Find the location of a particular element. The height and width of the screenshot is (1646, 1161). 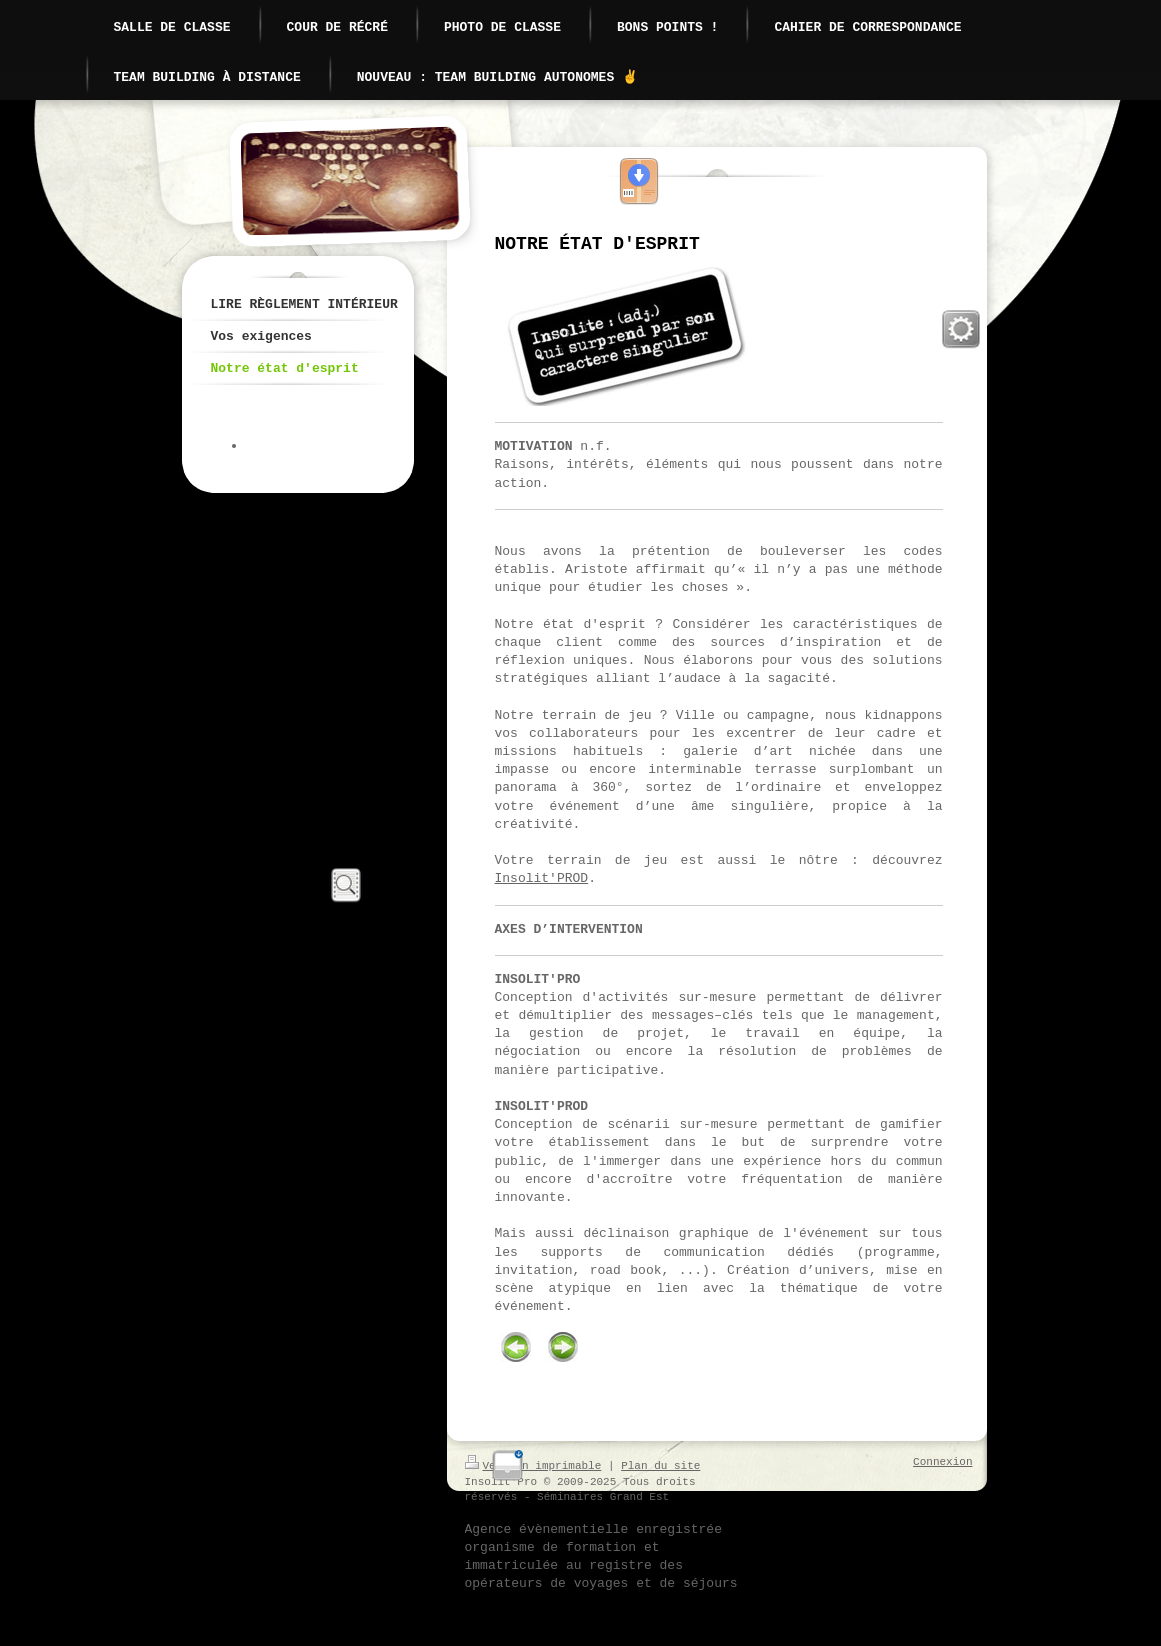

open your email inbox is located at coordinates (507, 1465).